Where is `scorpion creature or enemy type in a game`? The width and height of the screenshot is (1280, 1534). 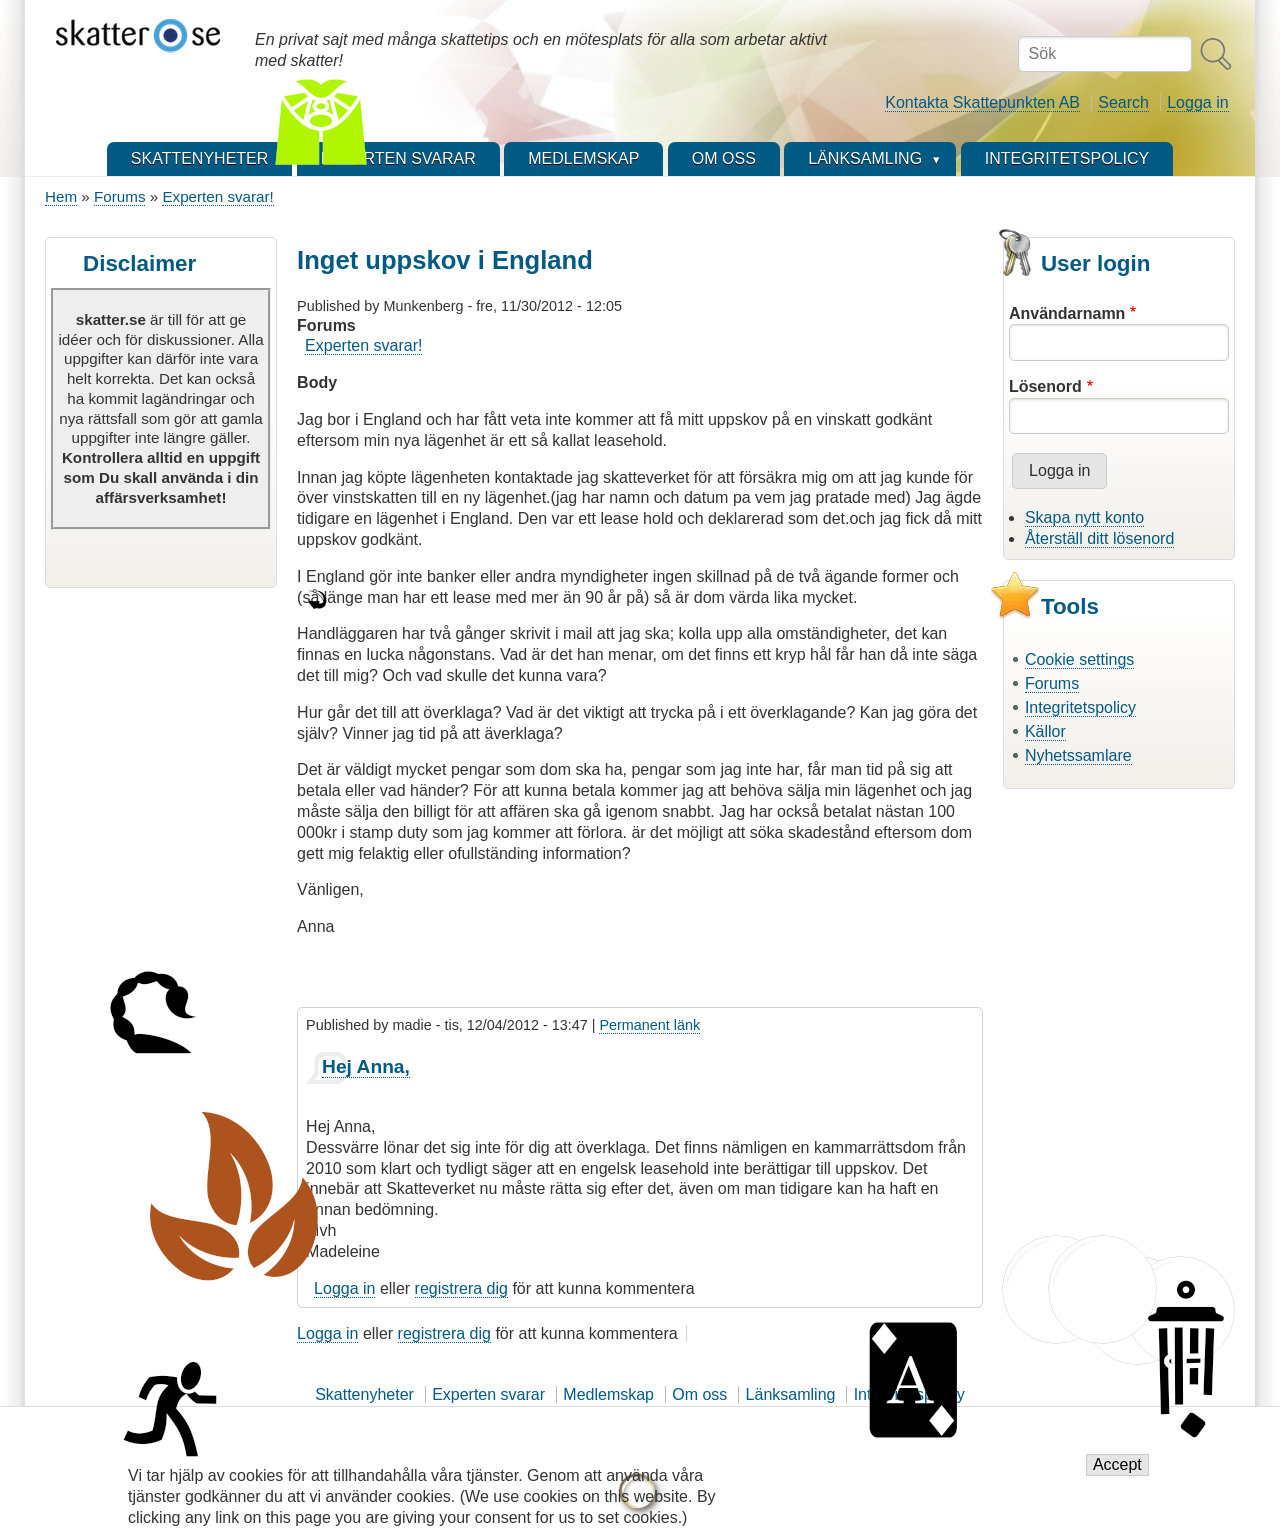 scorpion creature or enemy type in a game is located at coordinates (152, 1009).